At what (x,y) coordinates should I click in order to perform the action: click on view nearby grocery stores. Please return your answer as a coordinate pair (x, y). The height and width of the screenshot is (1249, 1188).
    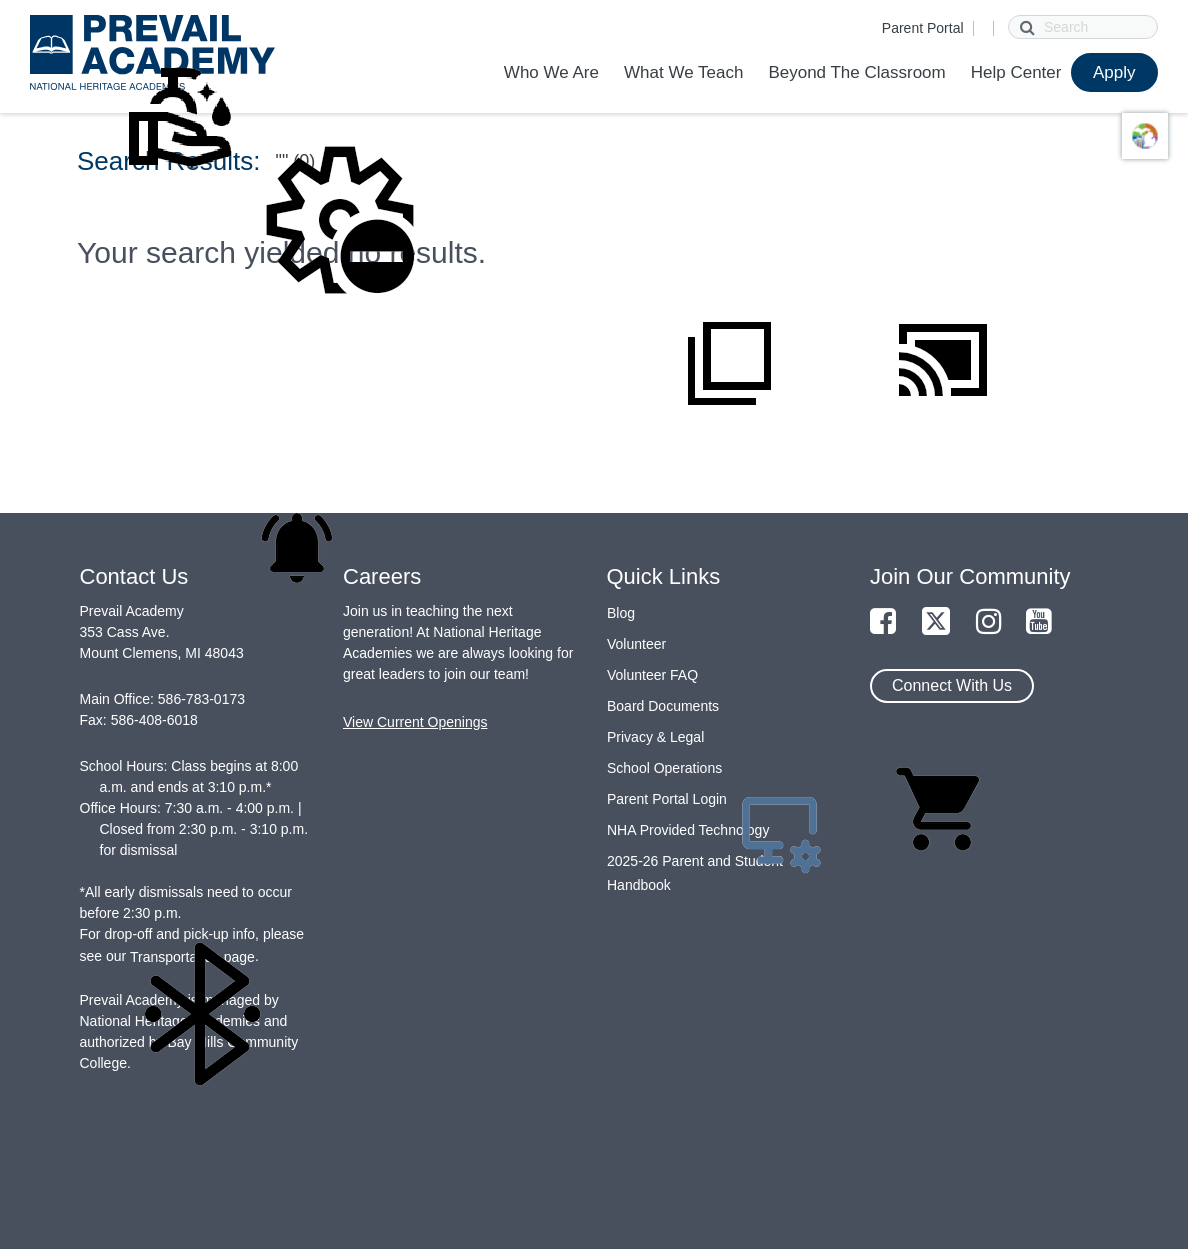
    Looking at the image, I should click on (942, 809).